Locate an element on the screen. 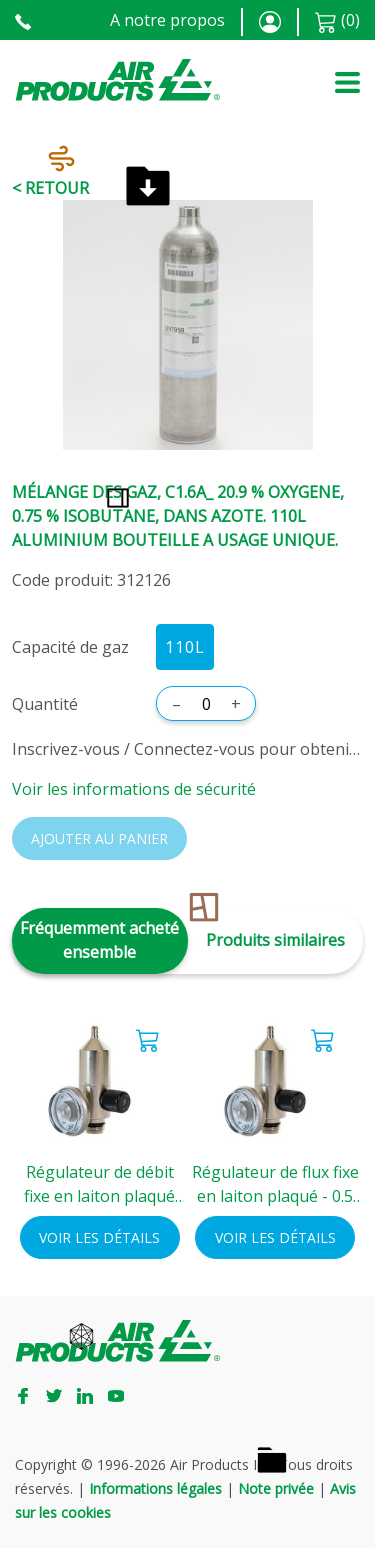 This screenshot has width=375, height=1548. open folder to view files is located at coordinates (272, 1460).